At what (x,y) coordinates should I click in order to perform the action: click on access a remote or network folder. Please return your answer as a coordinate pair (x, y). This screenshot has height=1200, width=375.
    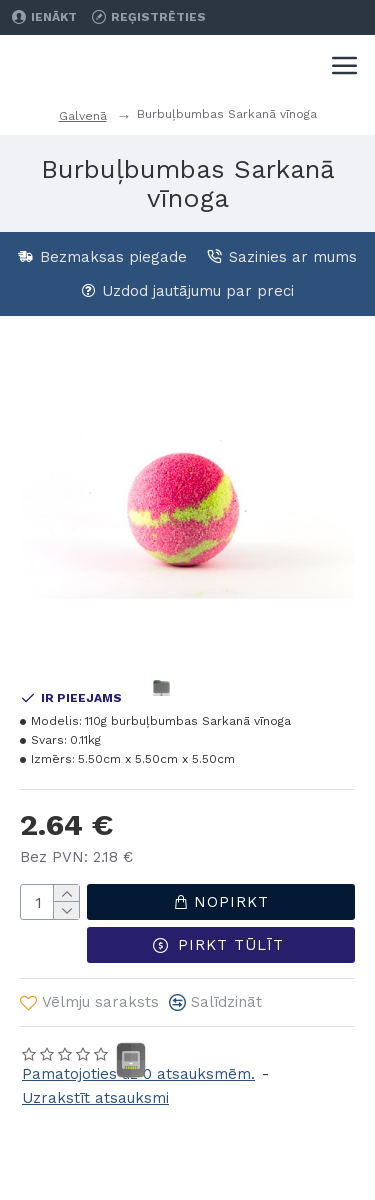
    Looking at the image, I should click on (161, 687).